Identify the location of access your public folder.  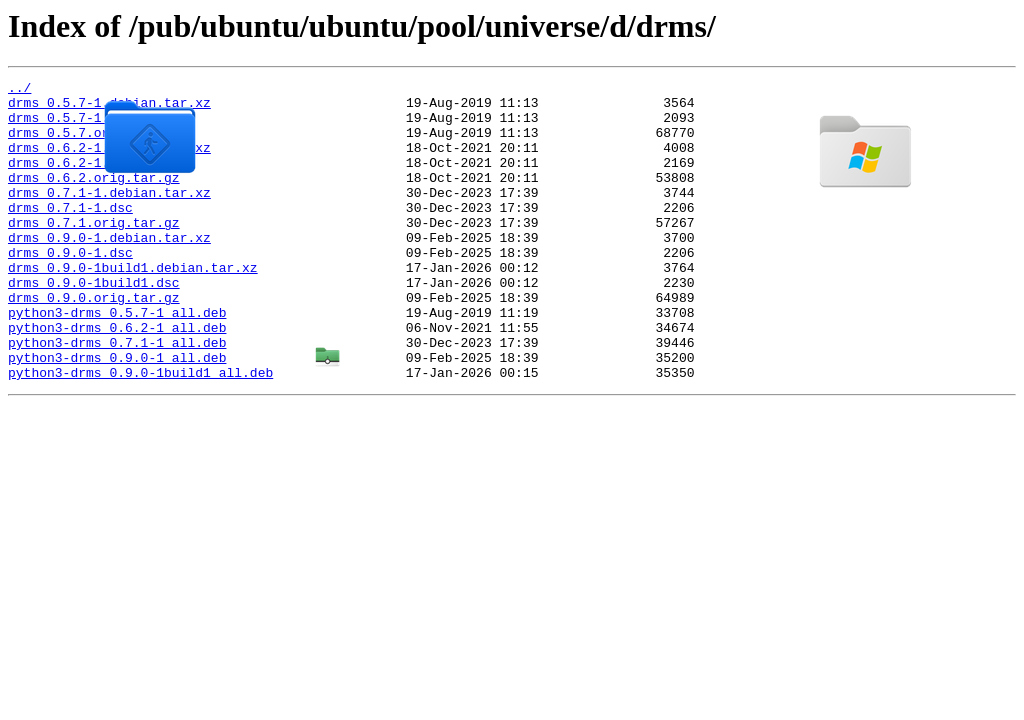
(150, 137).